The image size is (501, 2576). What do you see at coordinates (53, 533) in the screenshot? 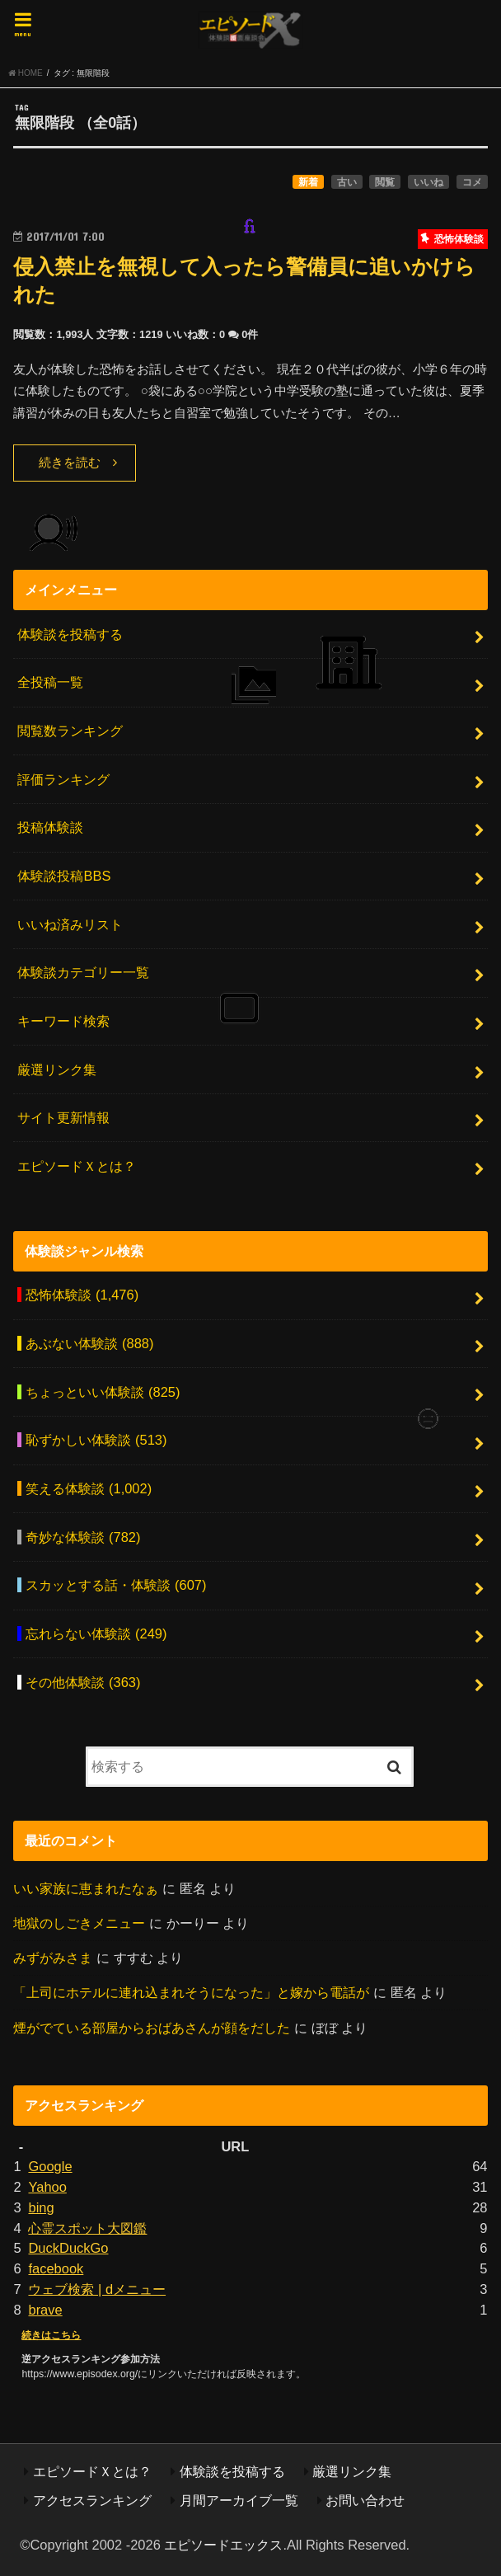
I see `user is speaking or broadcasting audio` at bounding box center [53, 533].